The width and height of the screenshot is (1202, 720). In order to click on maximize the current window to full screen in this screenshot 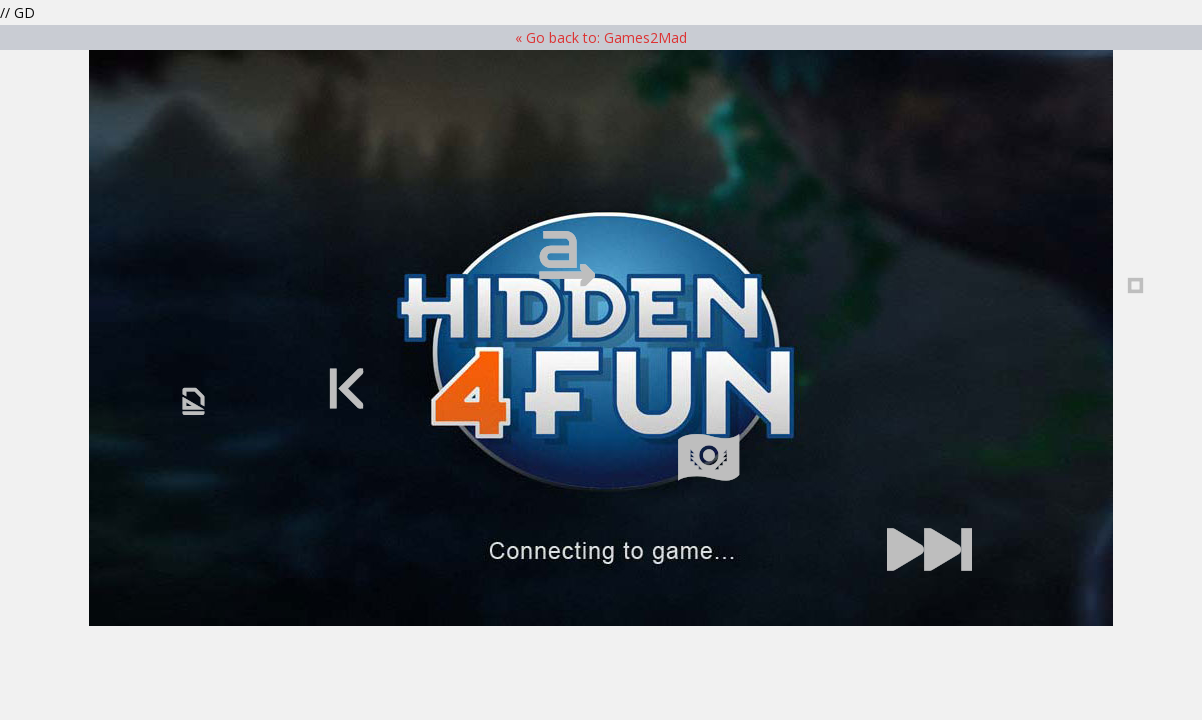, I will do `click(1135, 285)`.